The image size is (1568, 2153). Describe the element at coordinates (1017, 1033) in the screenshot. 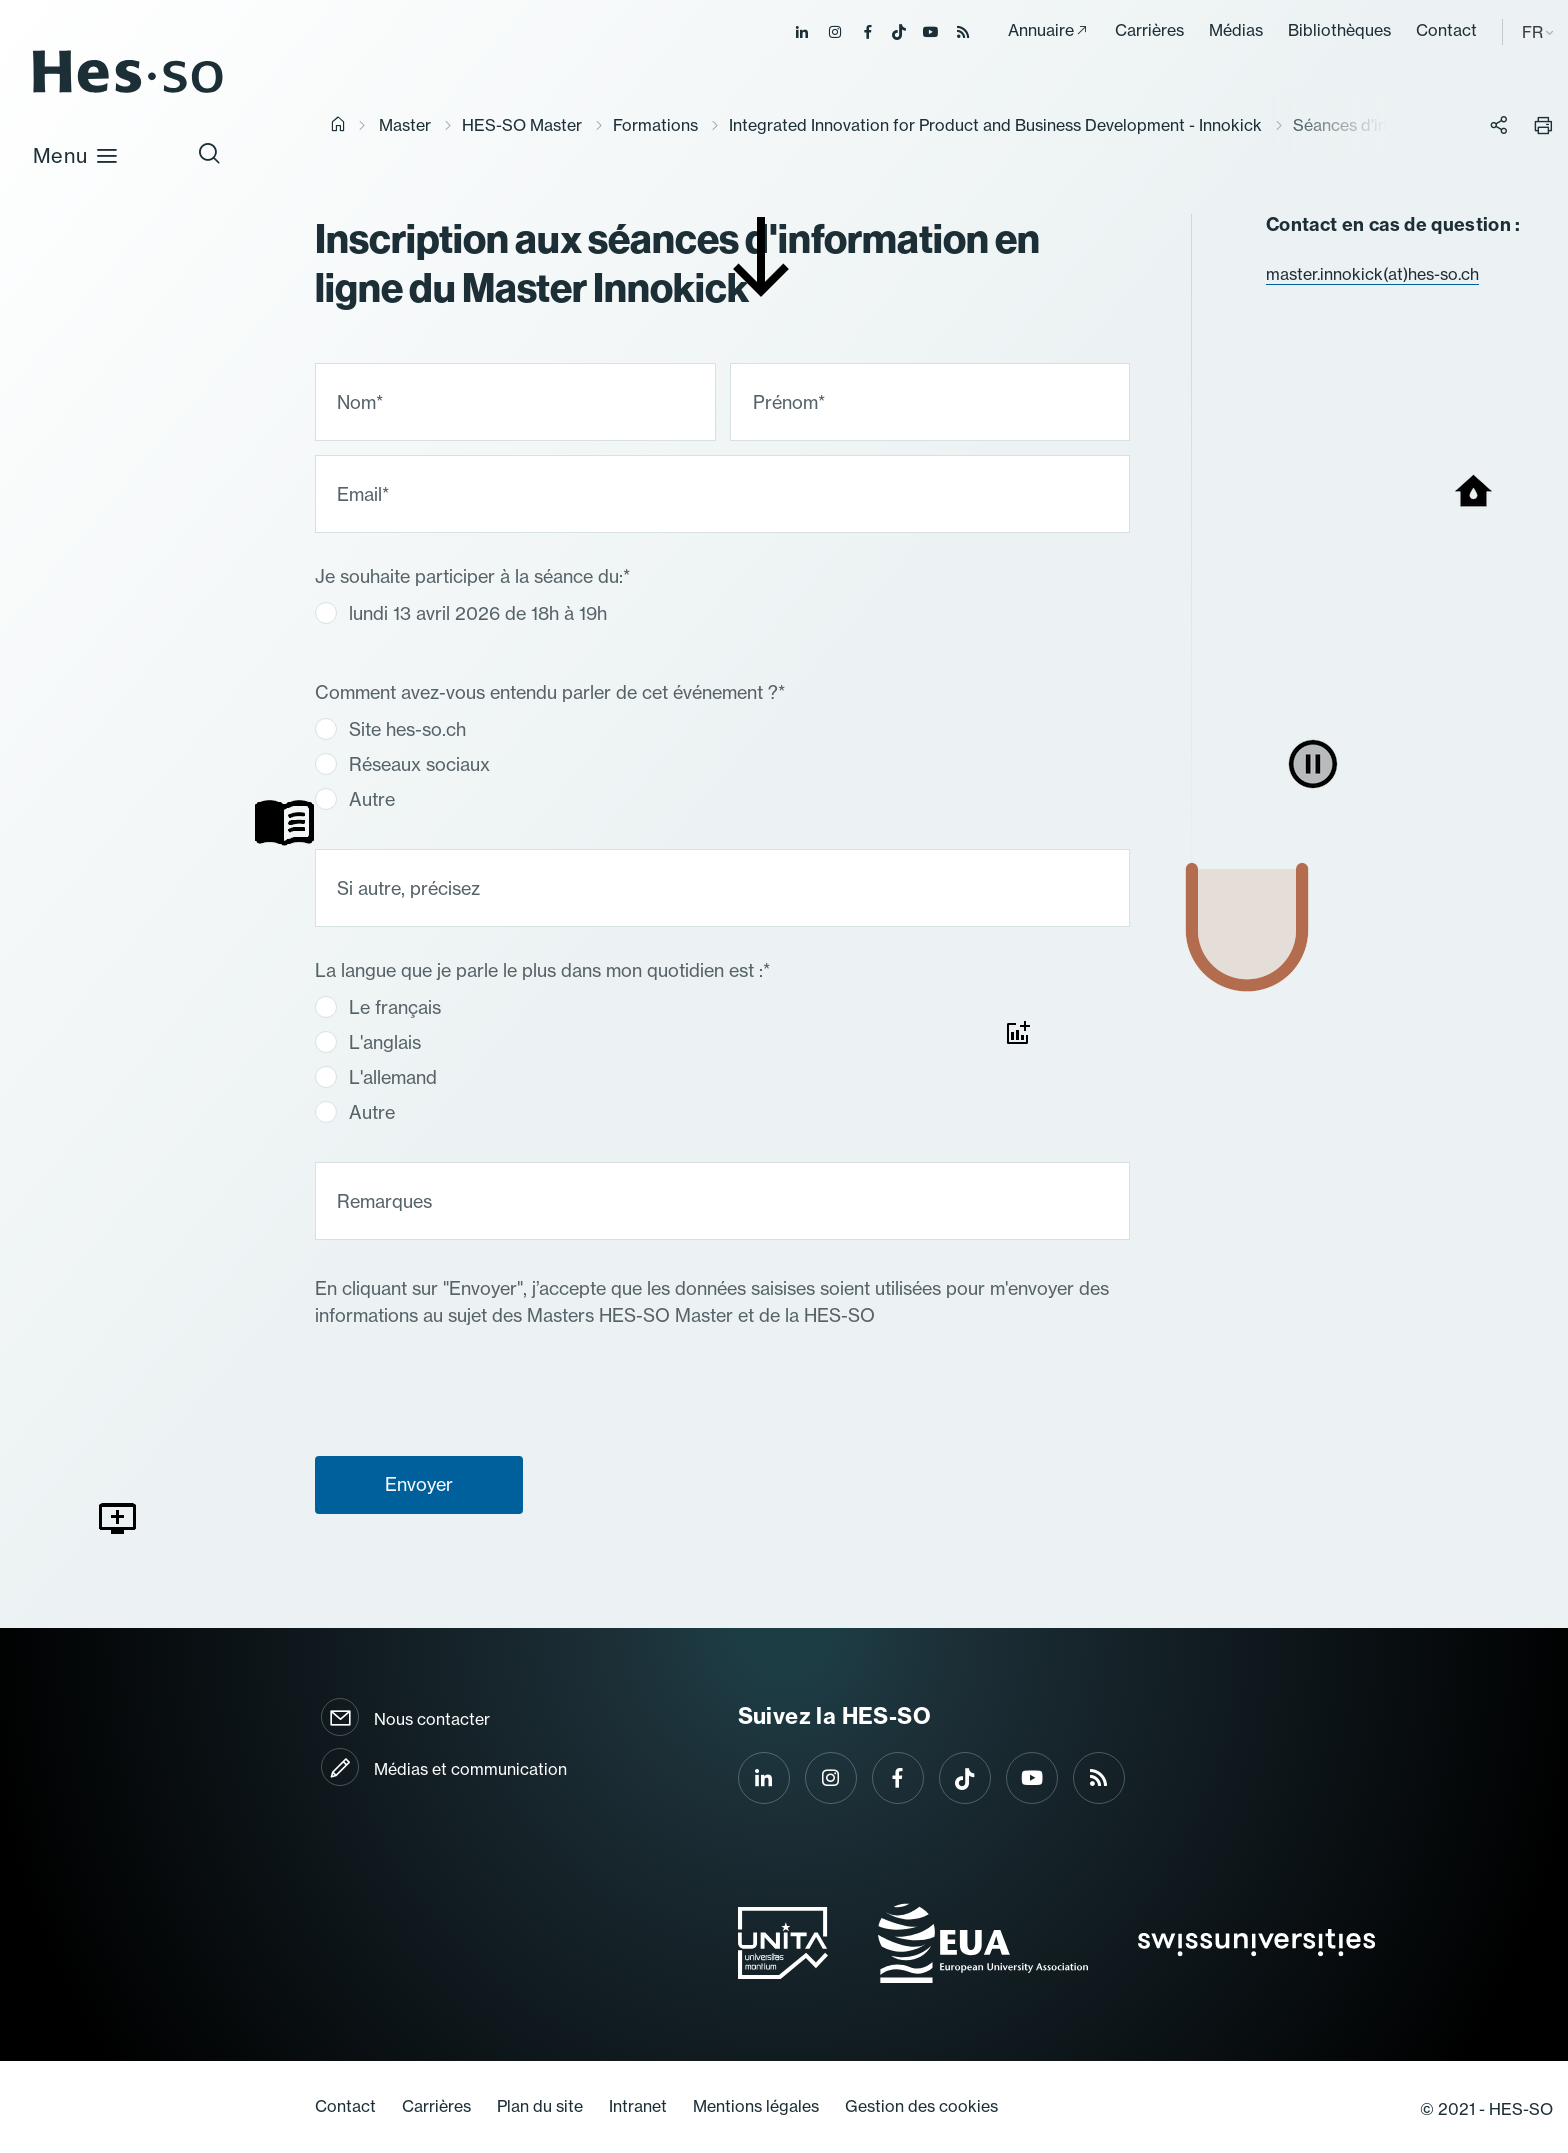

I see `add a new chart or graph` at that location.